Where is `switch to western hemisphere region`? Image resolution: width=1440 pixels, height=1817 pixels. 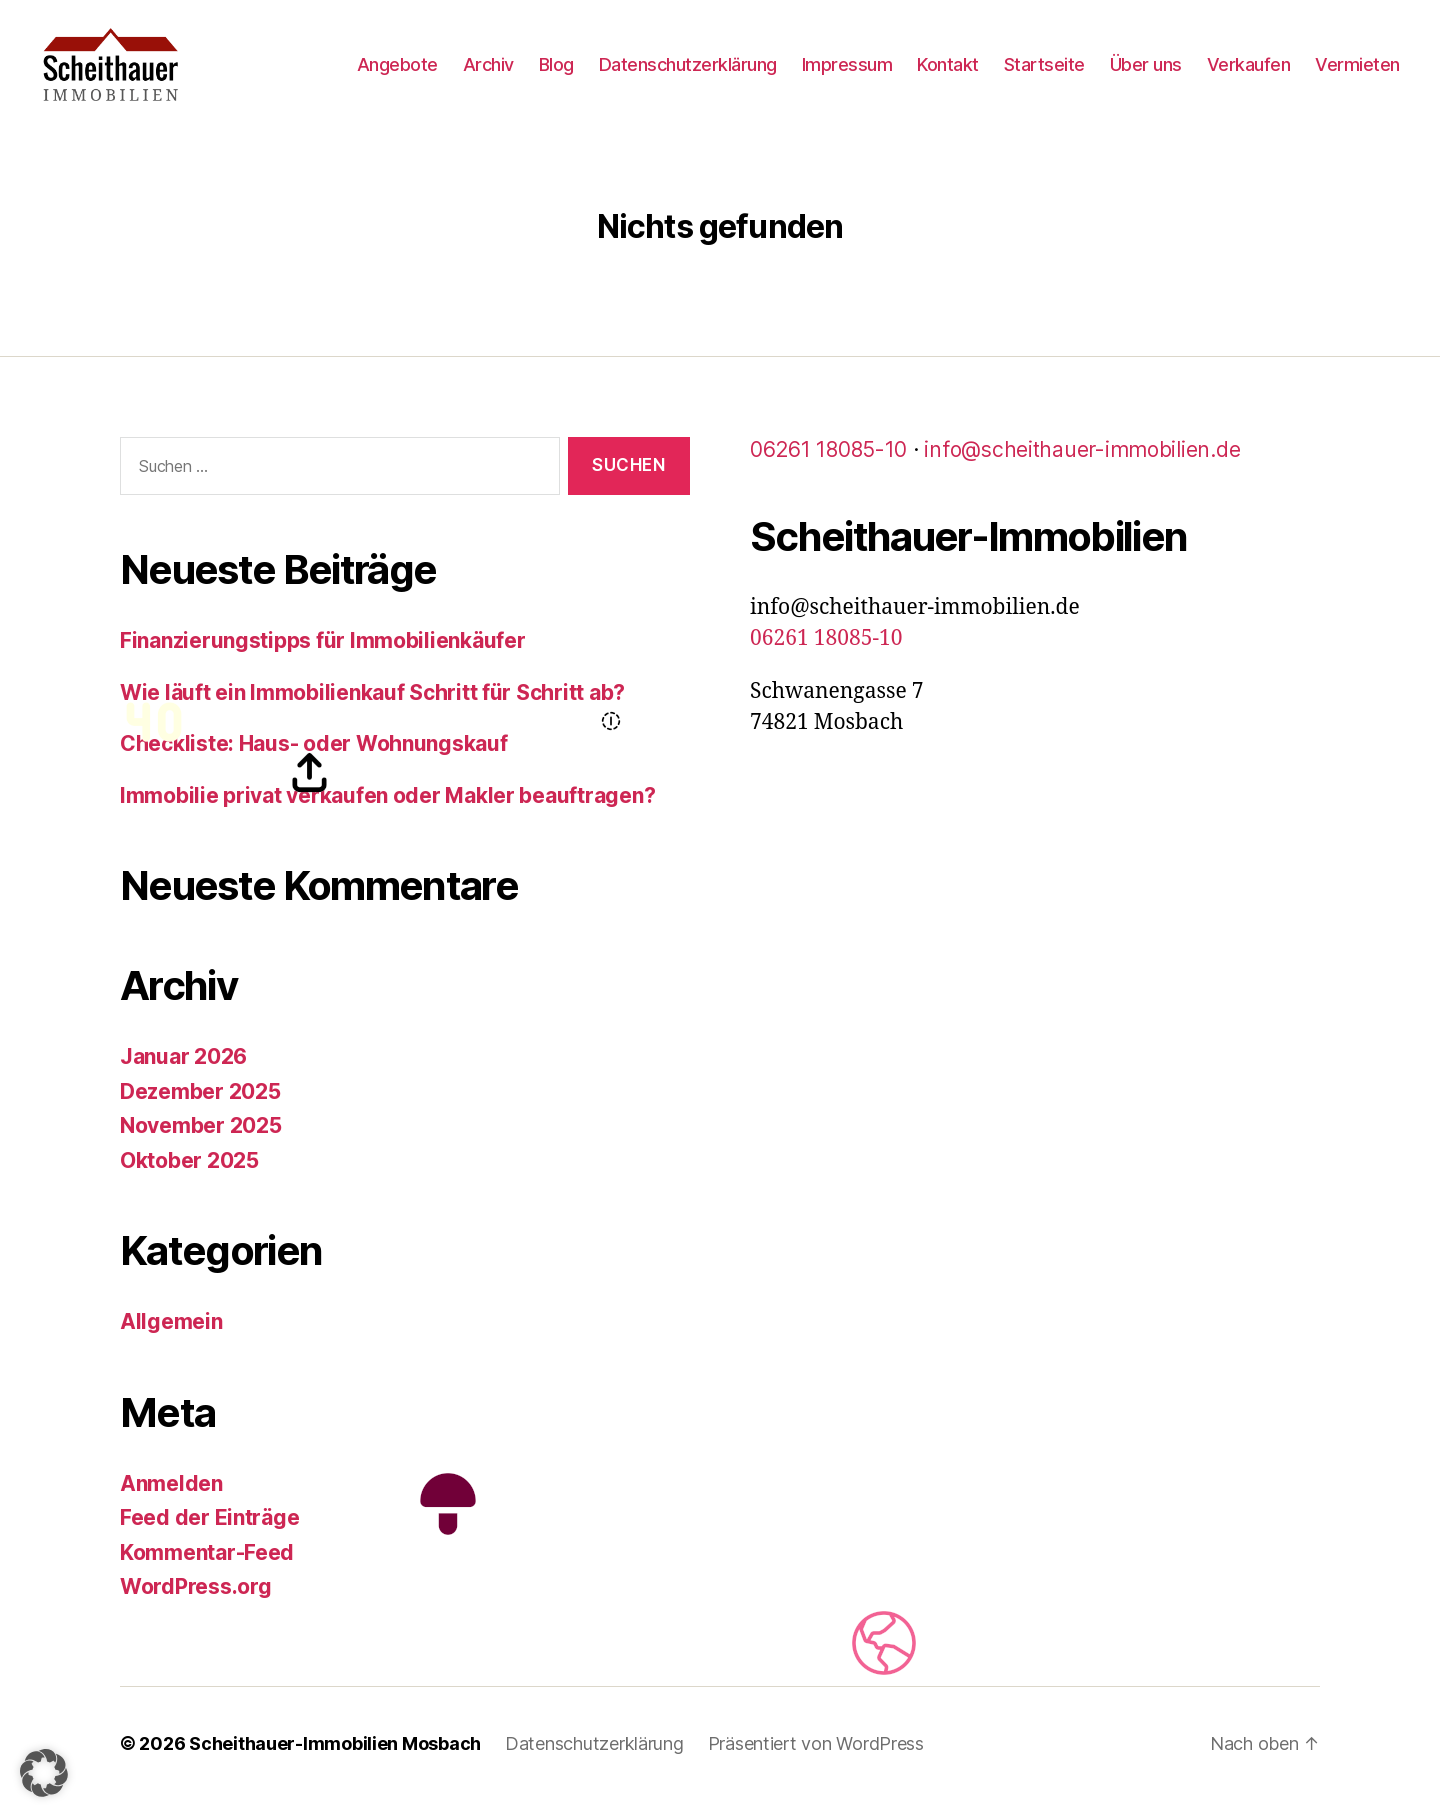
switch to western hemisphere region is located at coordinates (884, 1643).